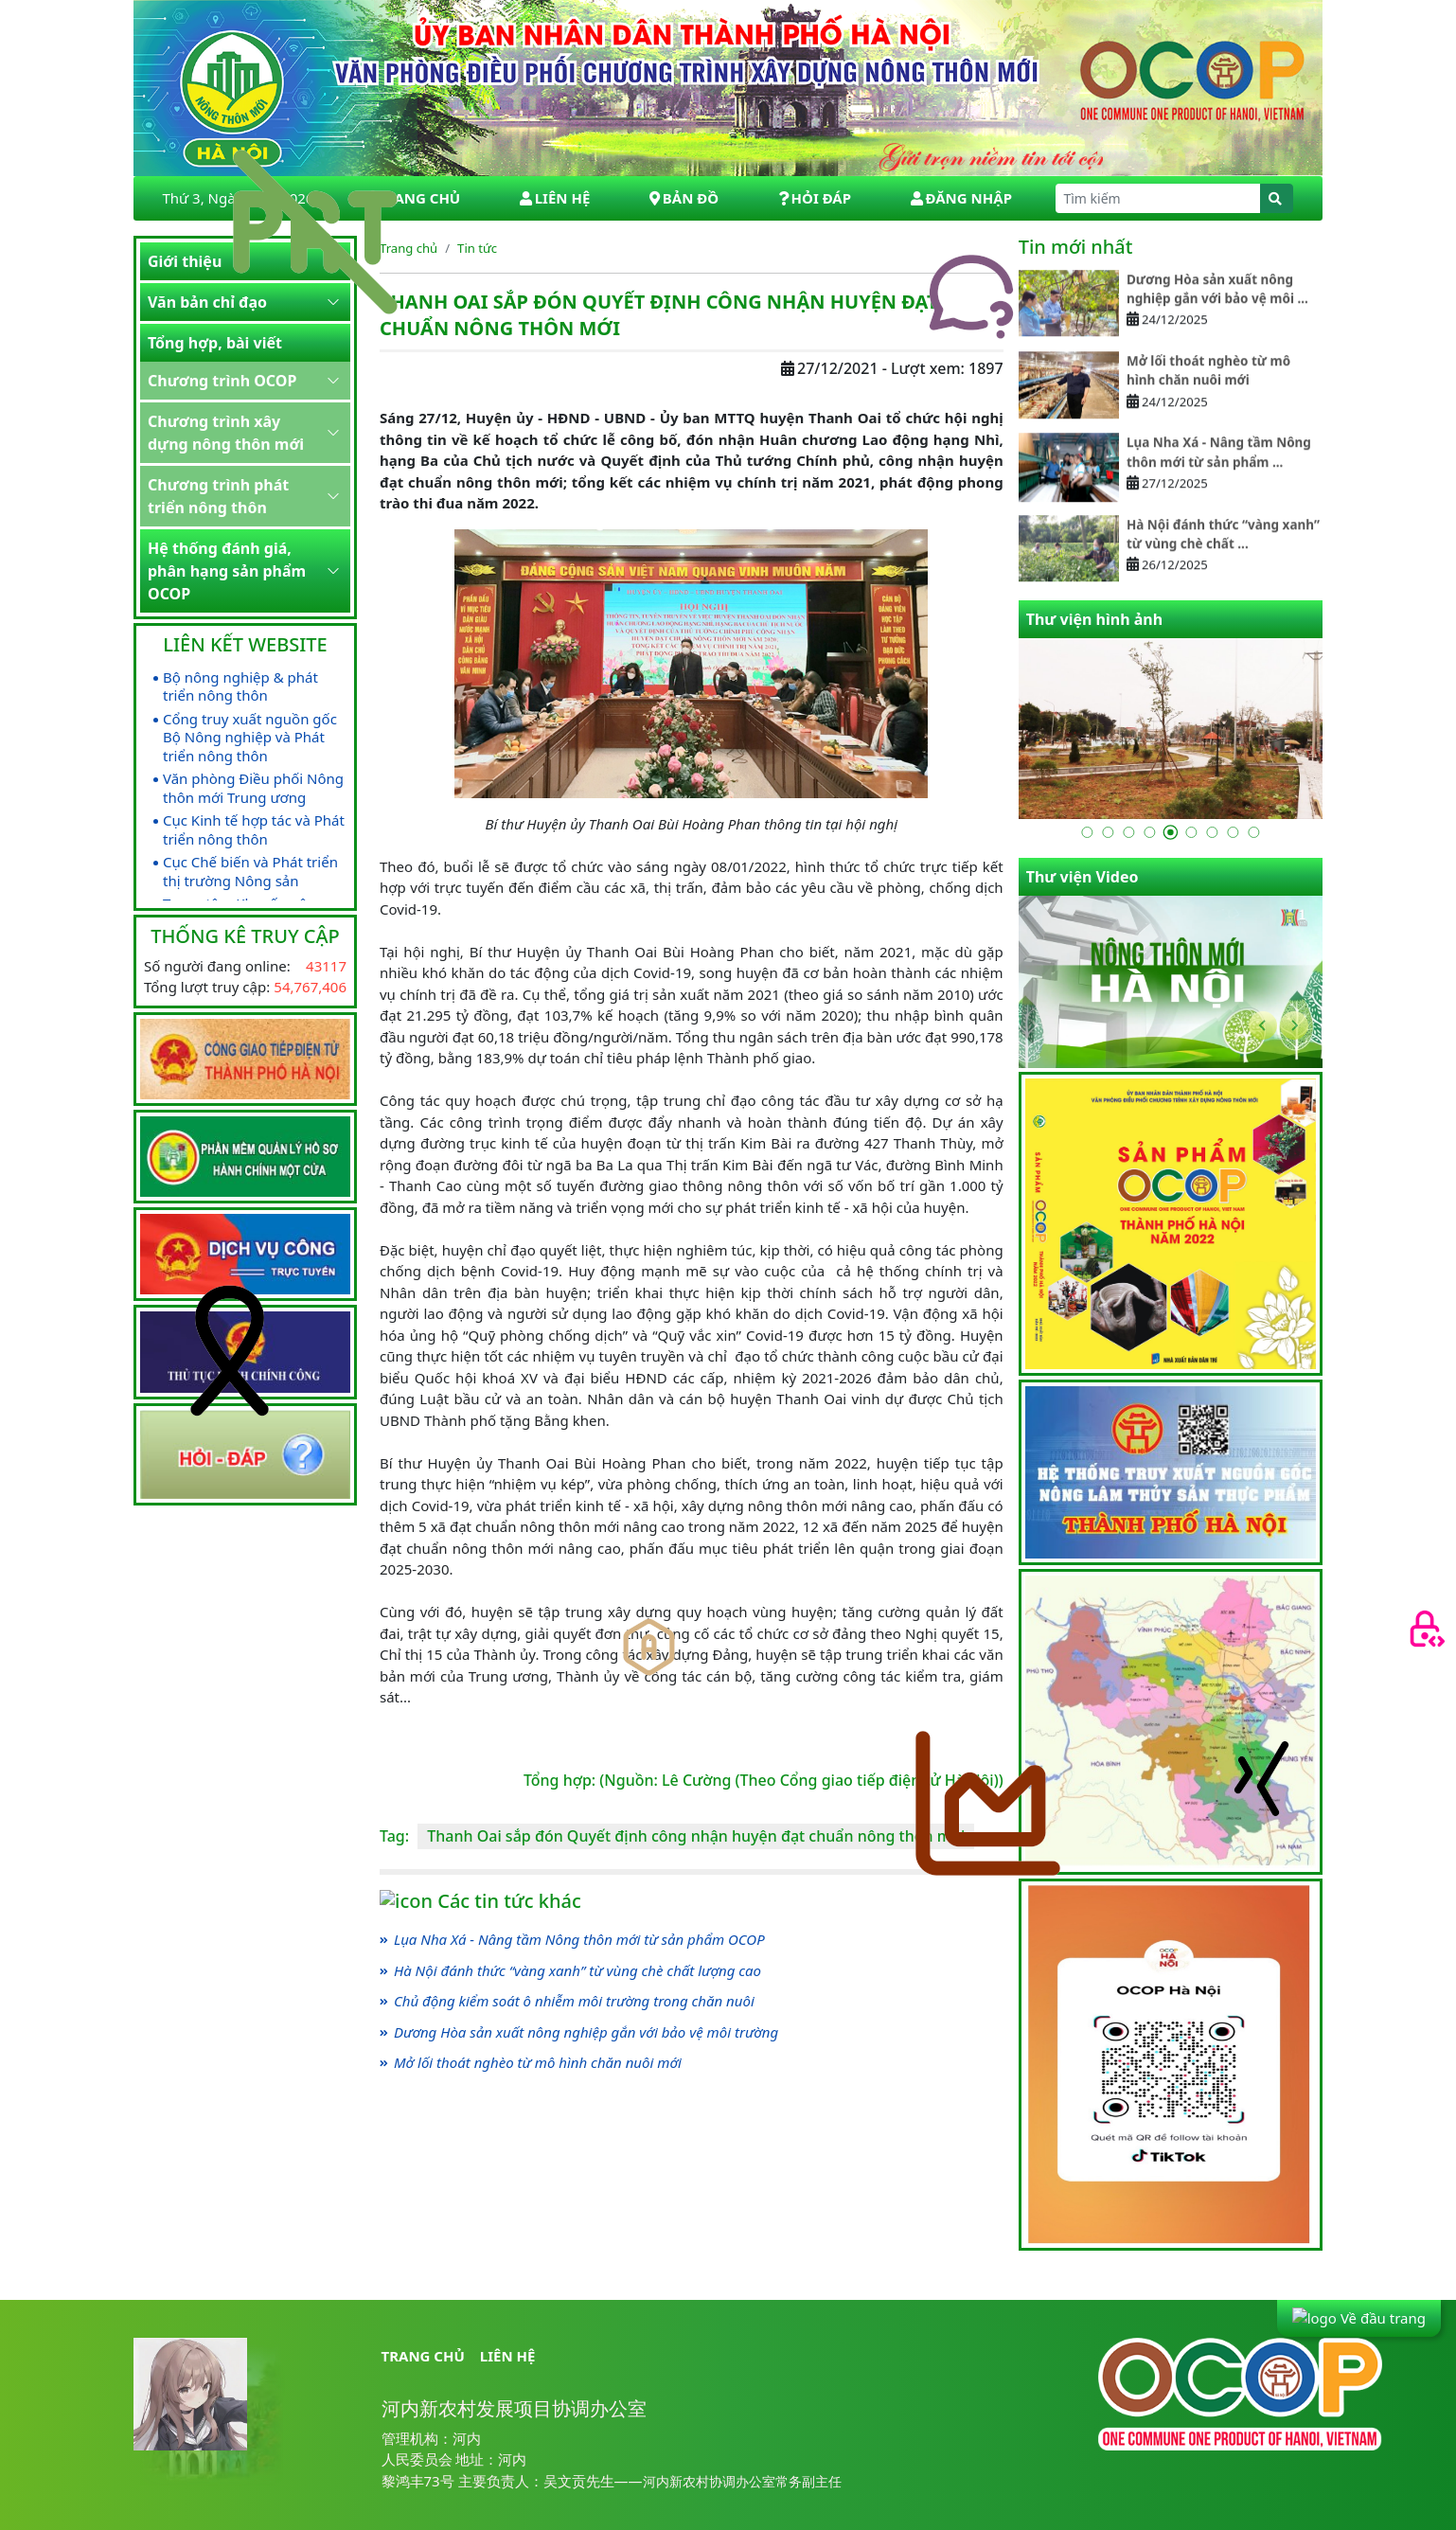  I want to click on http patch request disabled or unavailable, so click(315, 232).